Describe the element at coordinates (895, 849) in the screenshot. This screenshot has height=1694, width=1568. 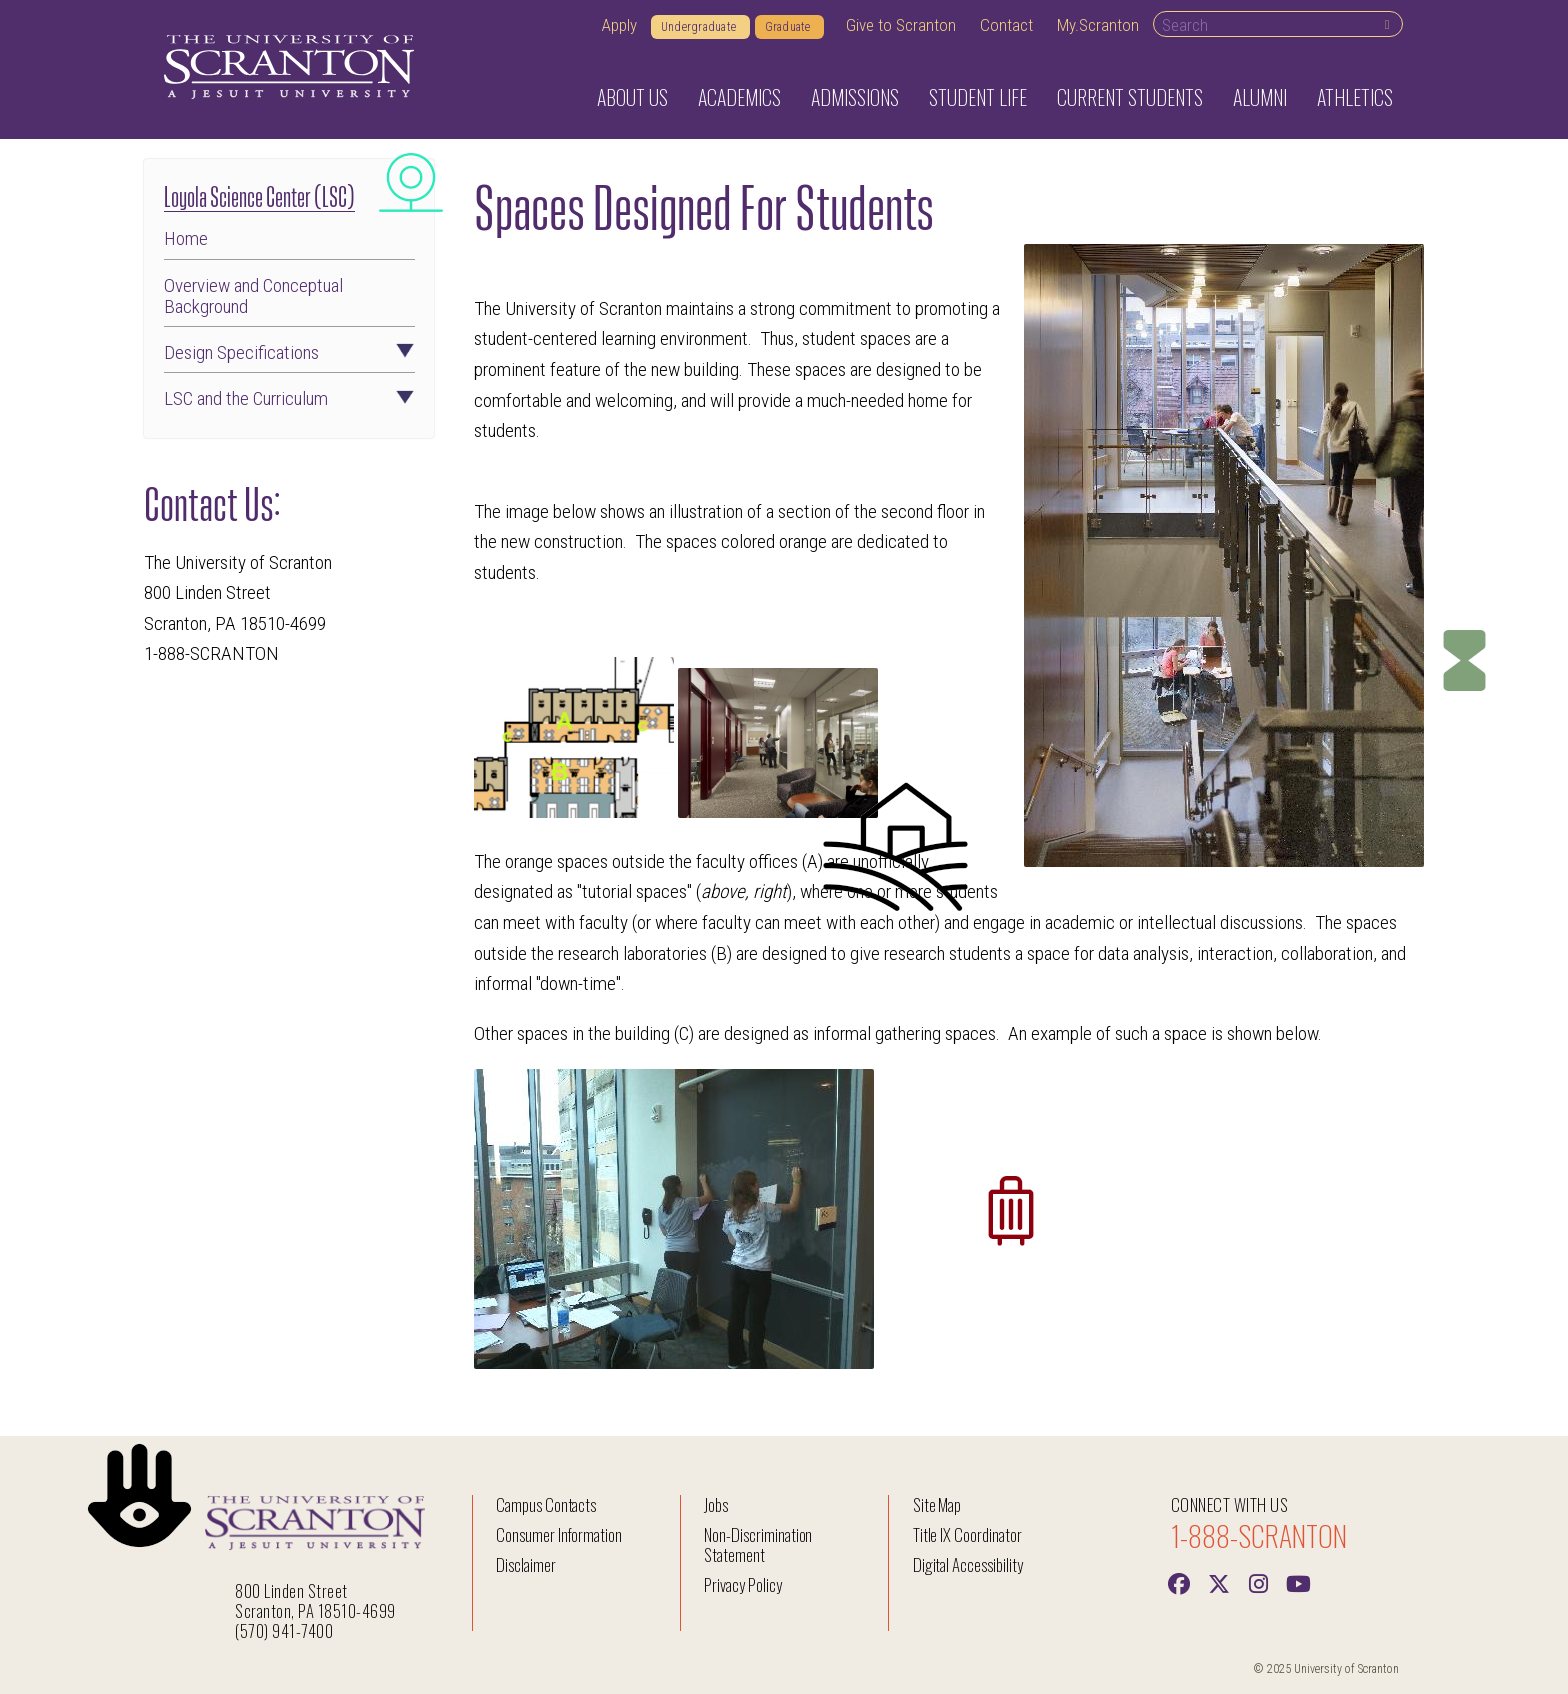
I see `access farm or agricultural features` at that location.